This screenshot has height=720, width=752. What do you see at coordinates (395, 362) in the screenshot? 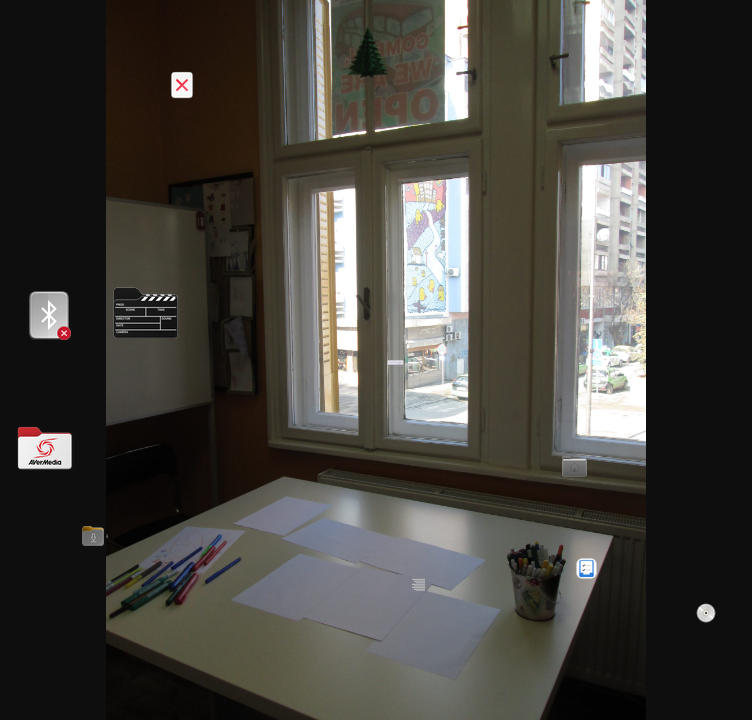
I see `connect a bluetooth keyboard` at bounding box center [395, 362].